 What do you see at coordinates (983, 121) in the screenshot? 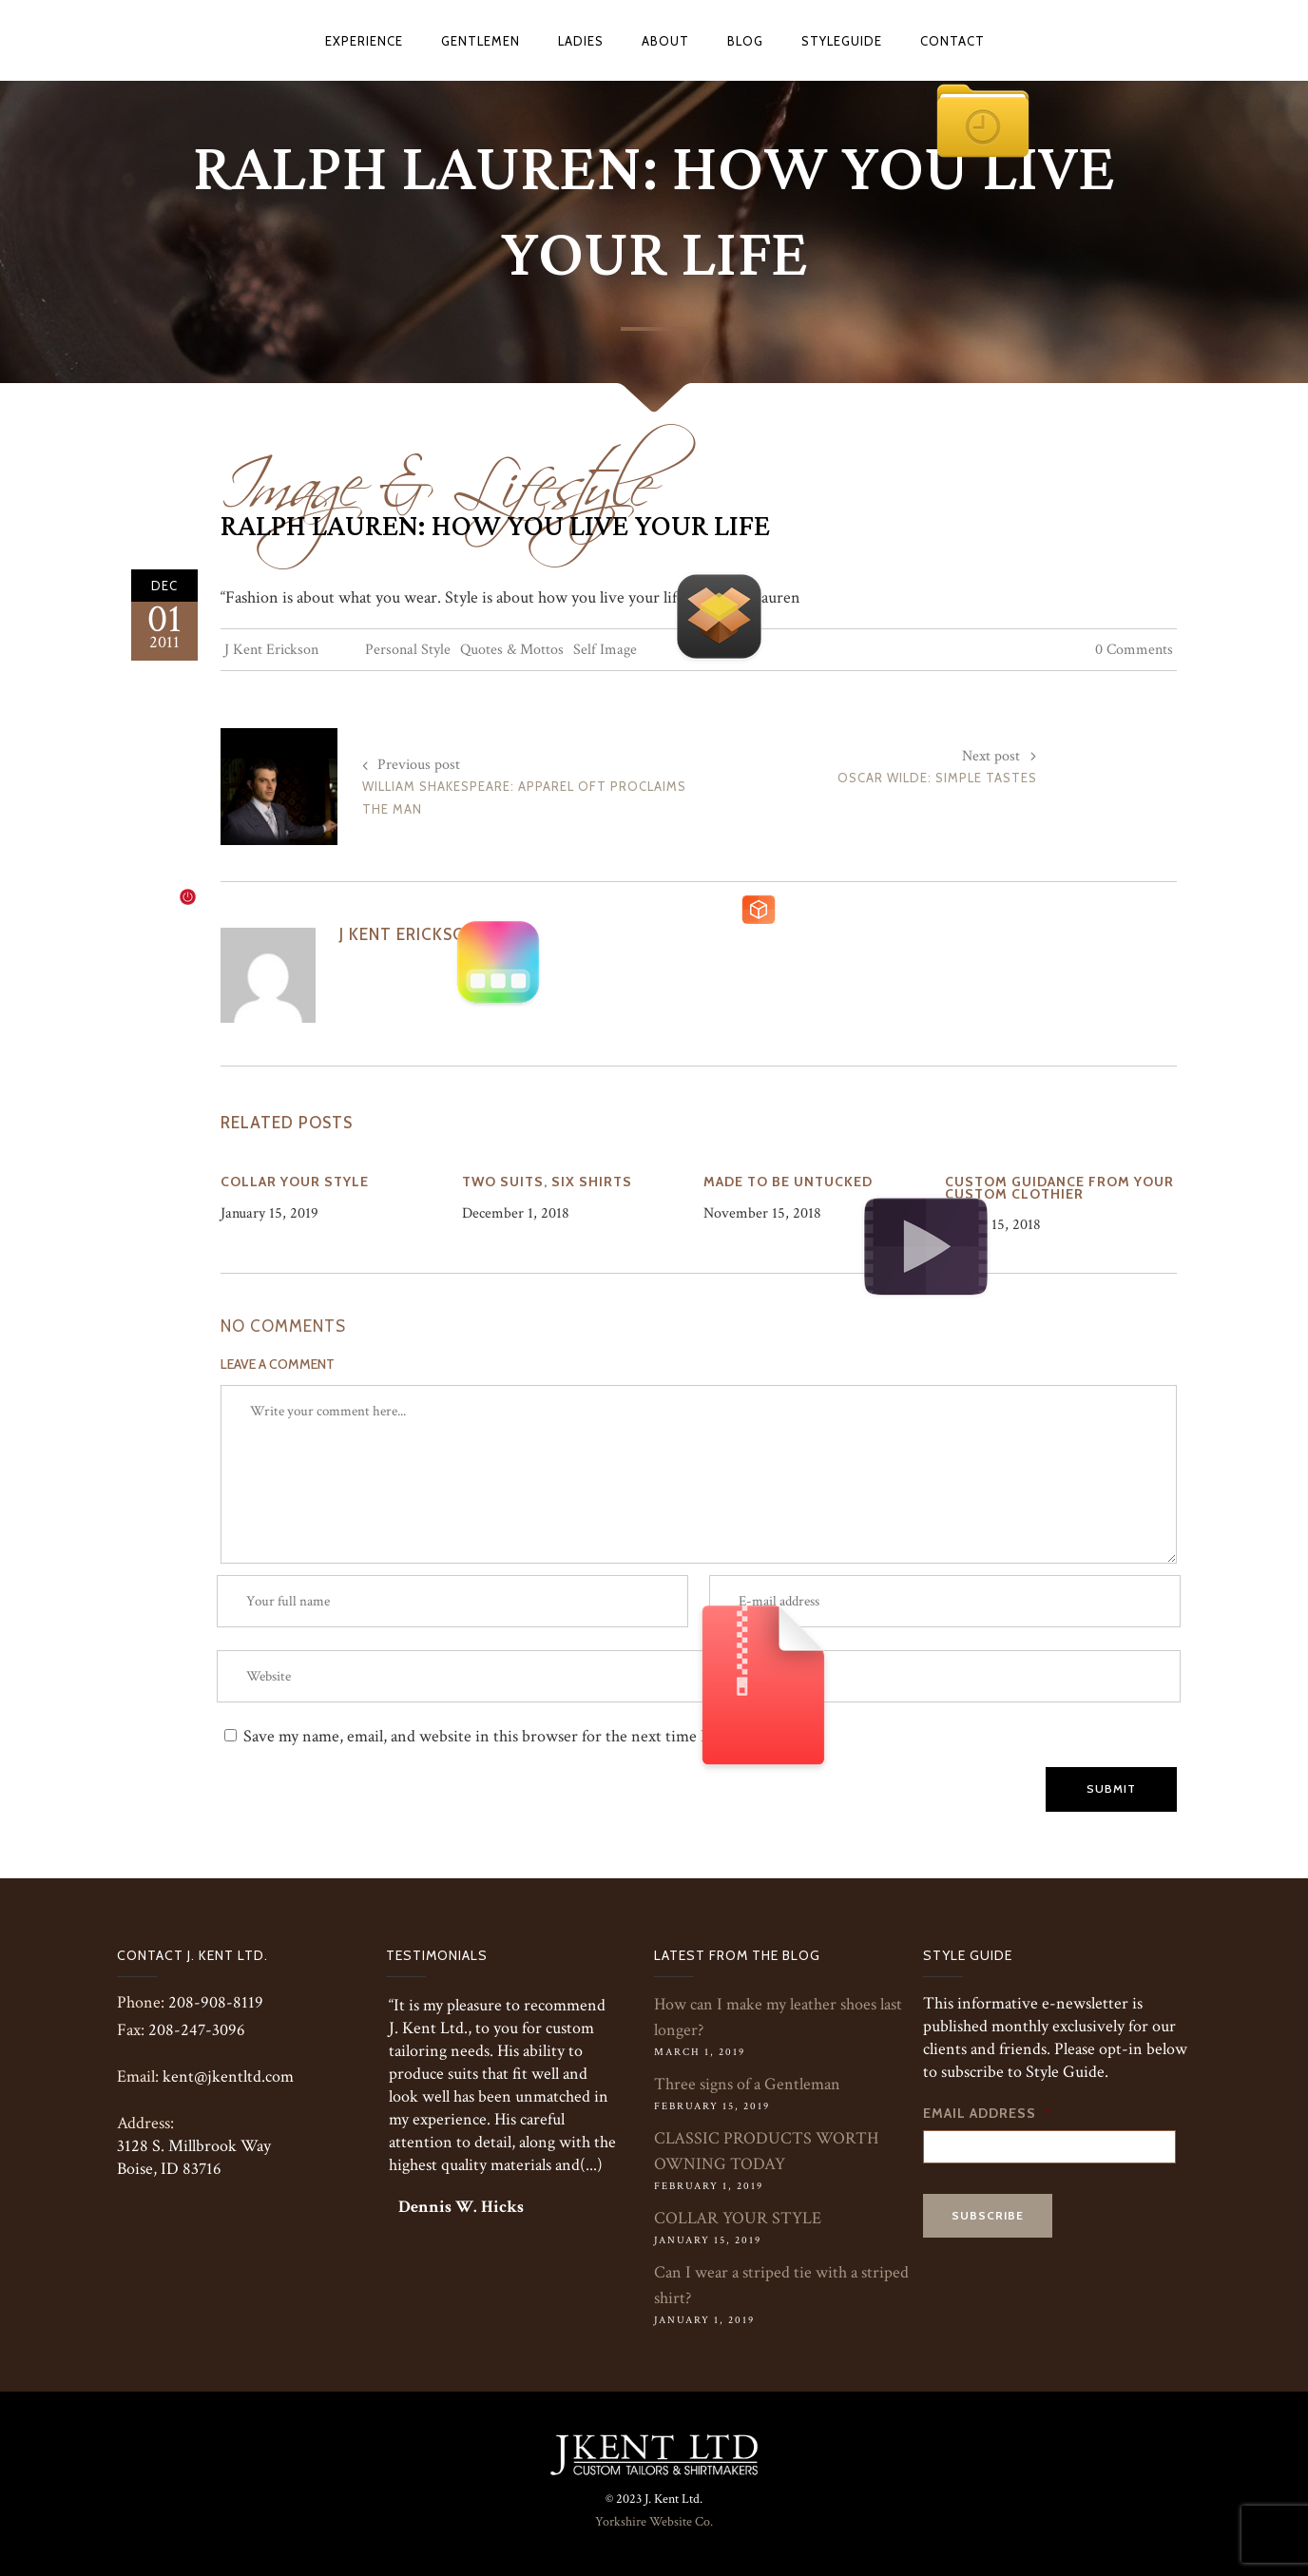
I see `access temporary files folder` at bounding box center [983, 121].